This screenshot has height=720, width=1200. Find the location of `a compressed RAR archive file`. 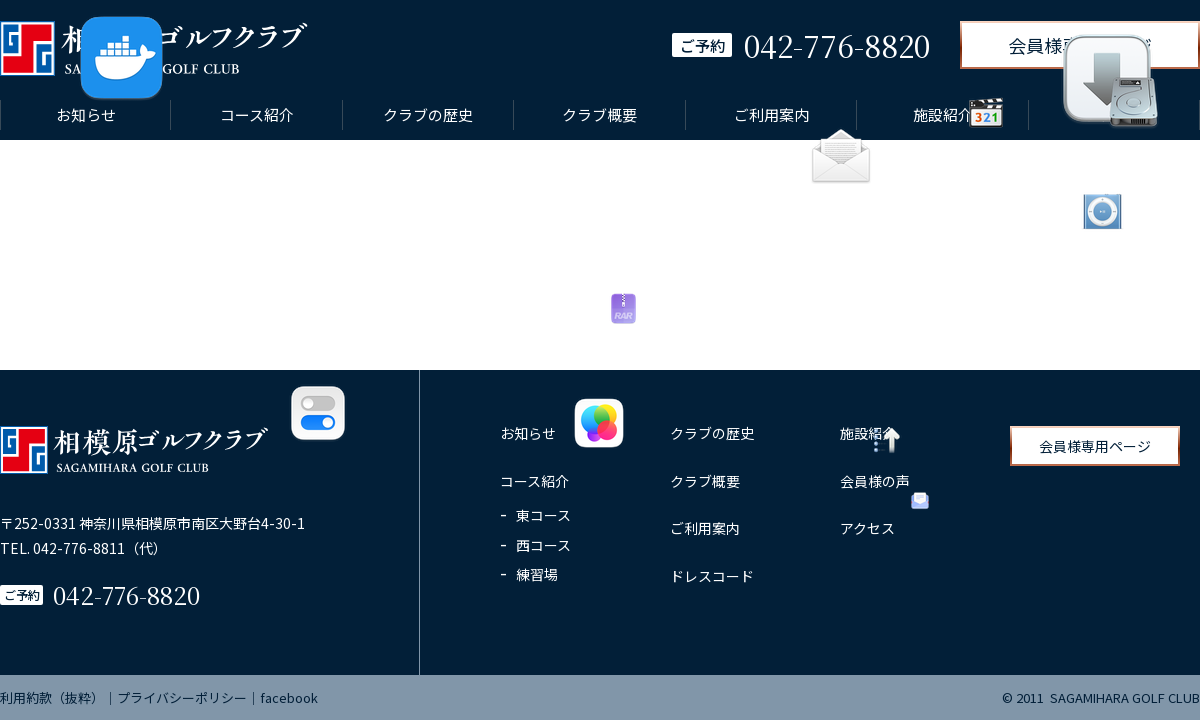

a compressed RAR archive file is located at coordinates (623, 308).